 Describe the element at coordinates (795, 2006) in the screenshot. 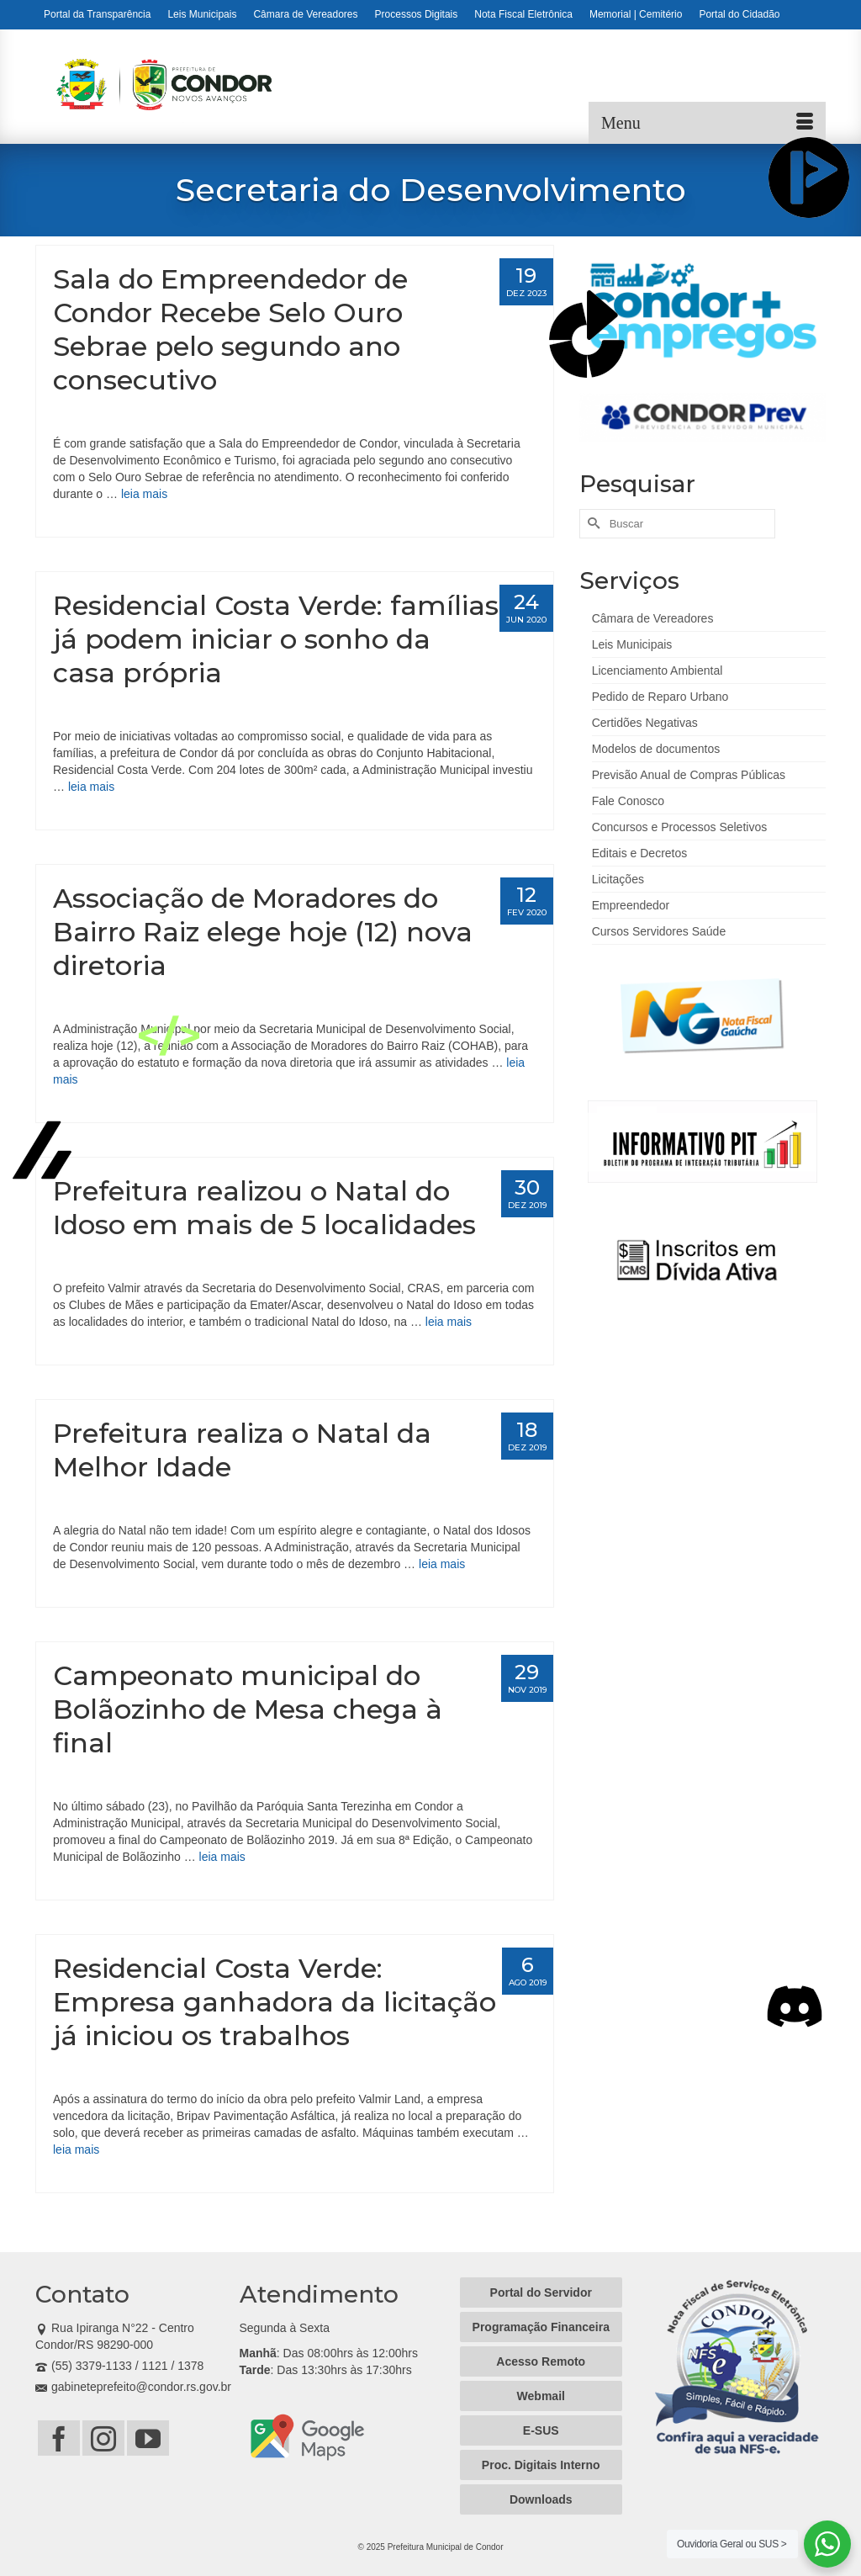

I see `open Discord app` at that location.